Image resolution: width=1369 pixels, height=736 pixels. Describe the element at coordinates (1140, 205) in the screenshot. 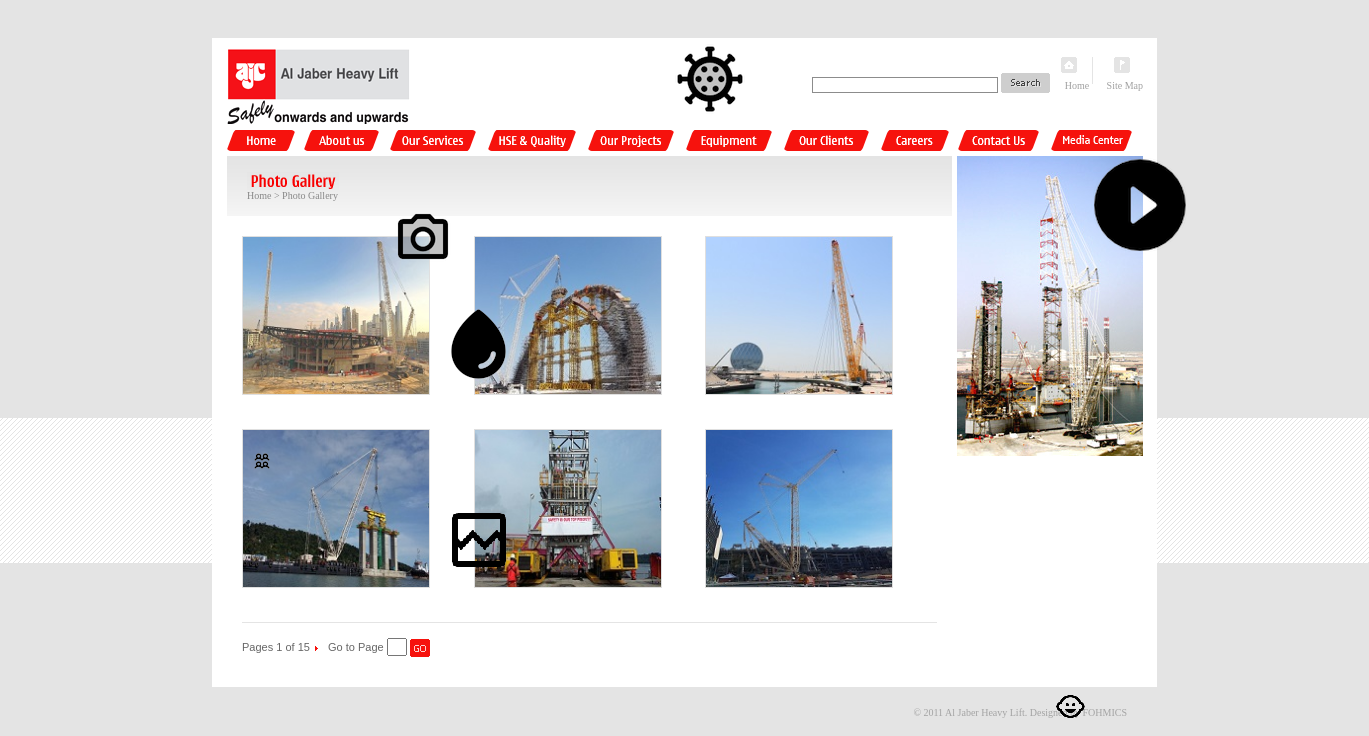

I see `play media or video content` at that location.